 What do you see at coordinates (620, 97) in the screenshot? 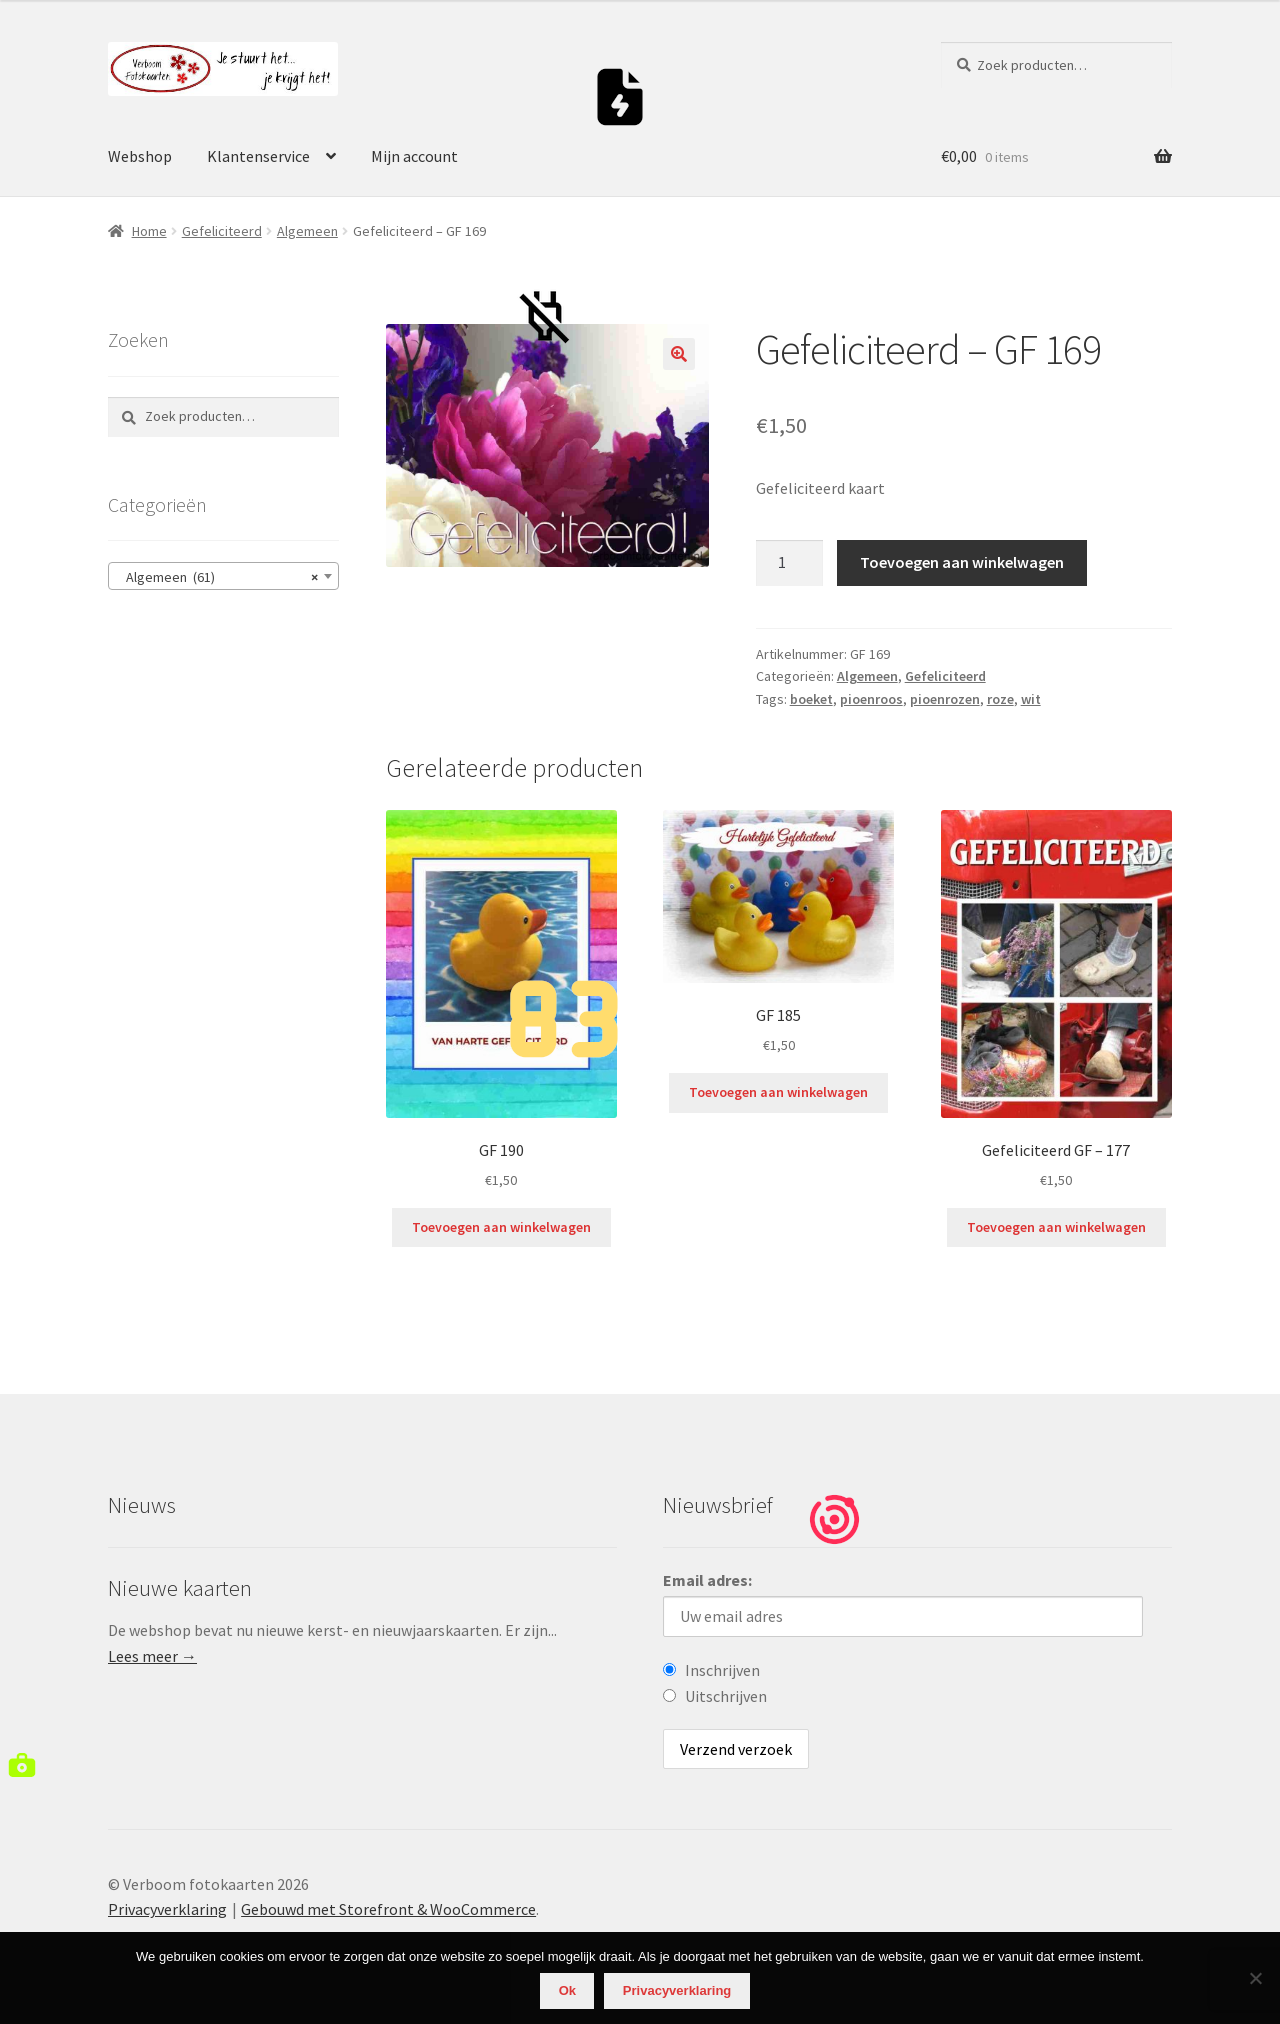
I see `open power or energy-related document` at bounding box center [620, 97].